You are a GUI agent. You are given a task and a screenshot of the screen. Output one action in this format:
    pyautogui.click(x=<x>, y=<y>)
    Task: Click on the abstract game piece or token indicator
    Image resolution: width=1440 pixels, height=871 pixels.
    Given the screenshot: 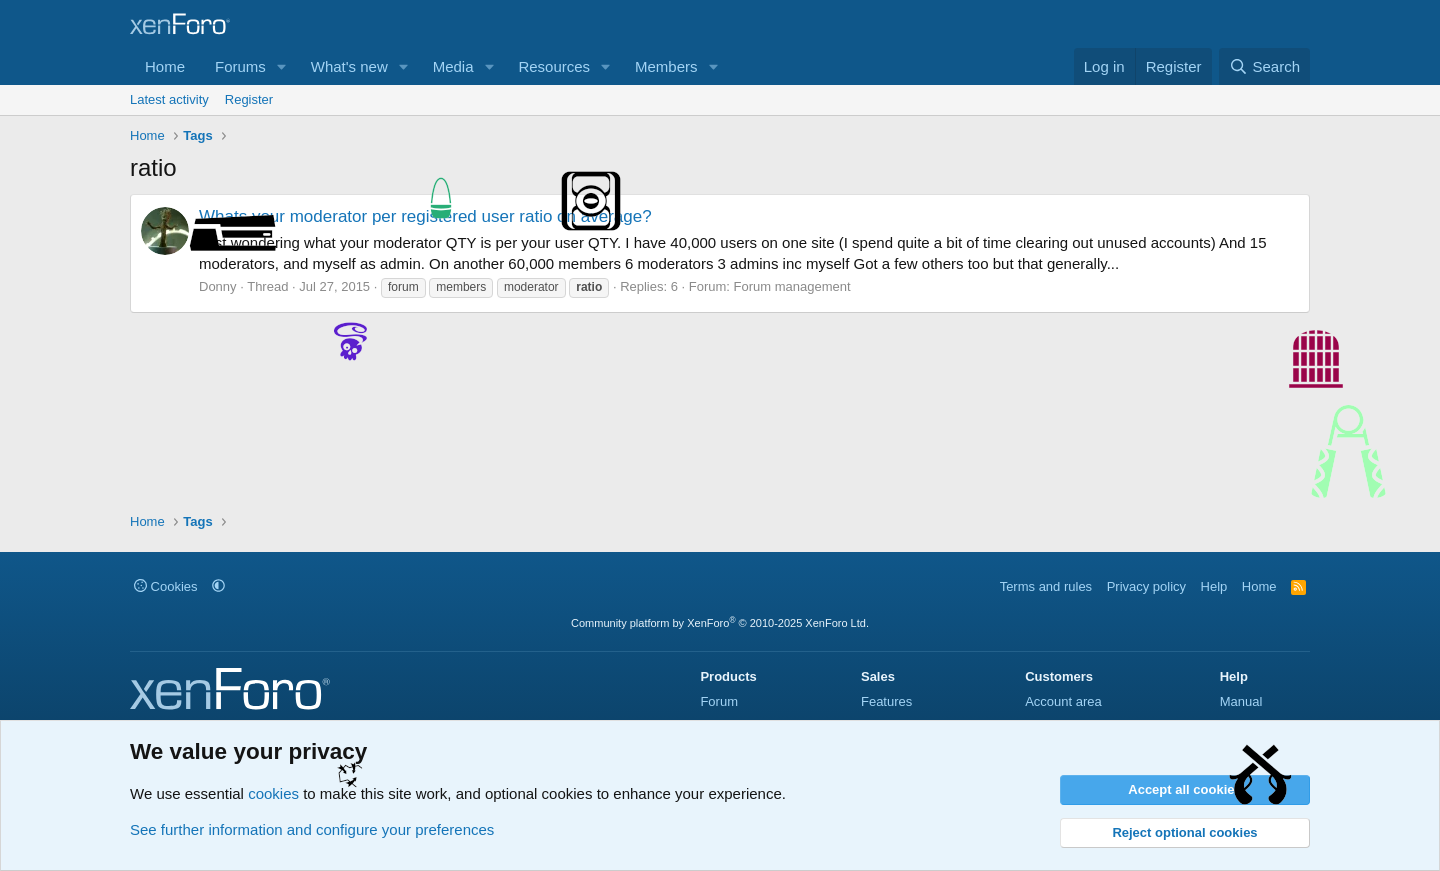 What is the action you would take?
    pyautogui.click(x=591, y=201)
    